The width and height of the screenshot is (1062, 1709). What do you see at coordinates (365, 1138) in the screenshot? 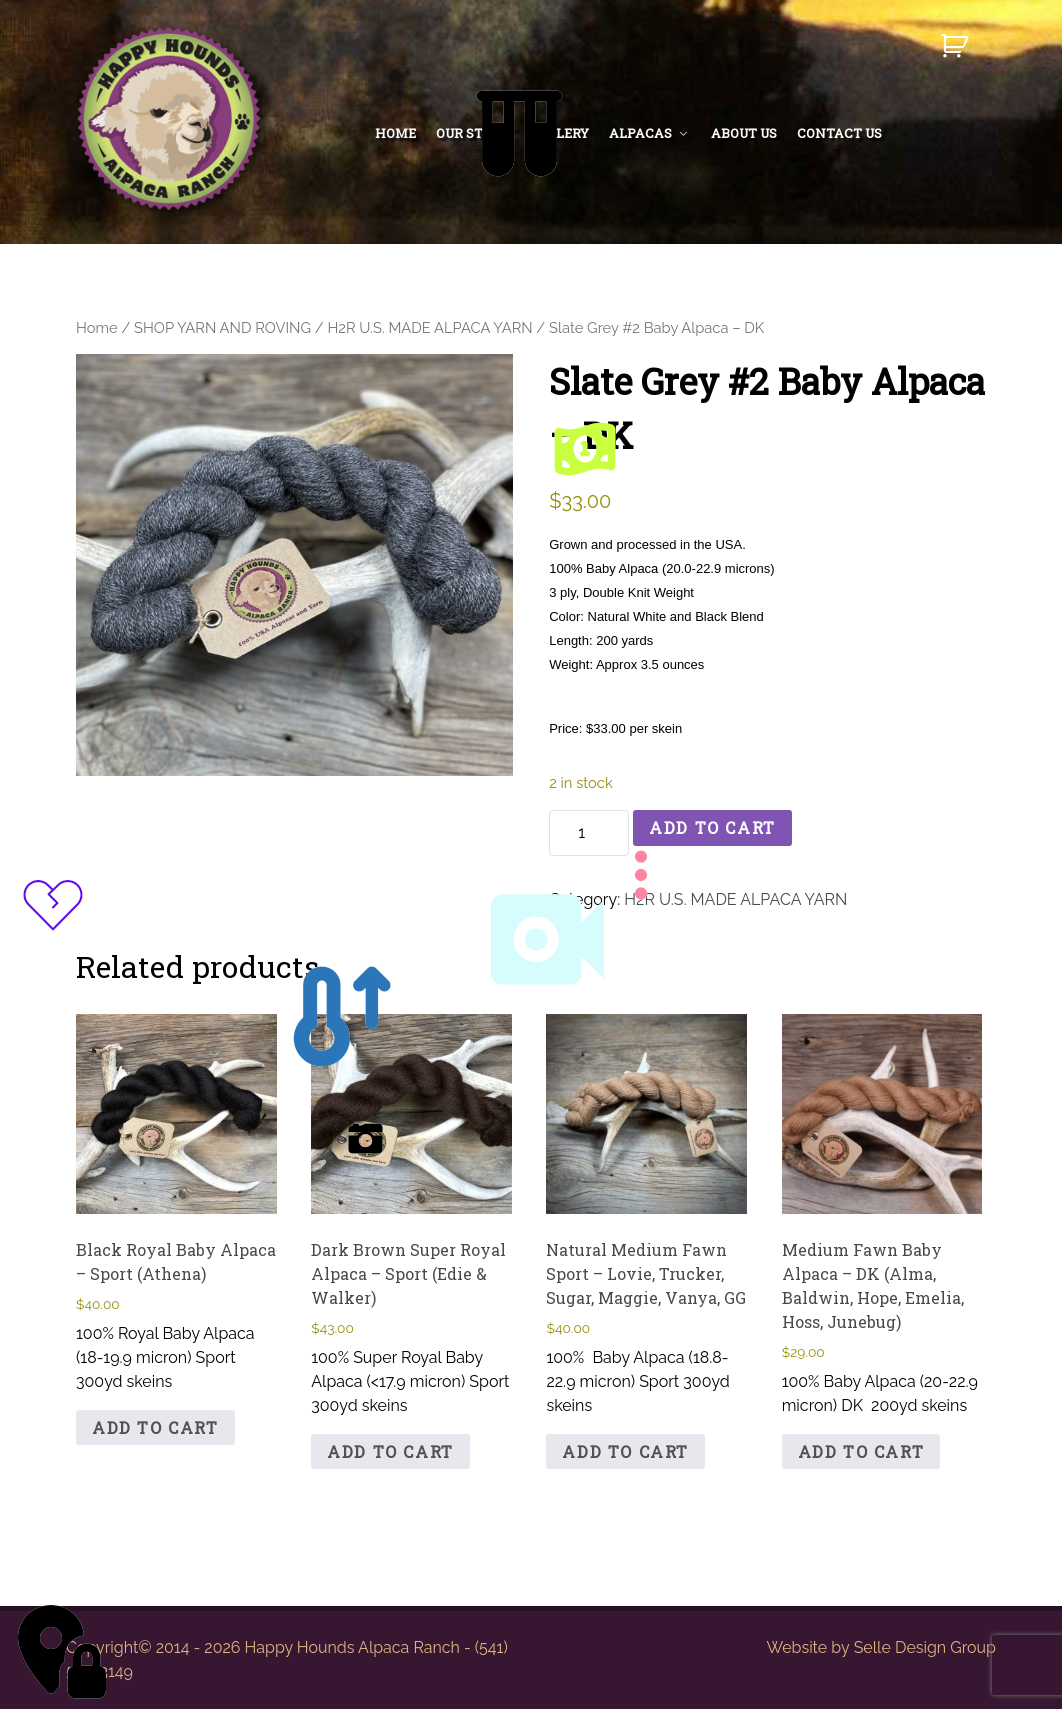
I see `take a photo` at bounding box center [365, 1138].